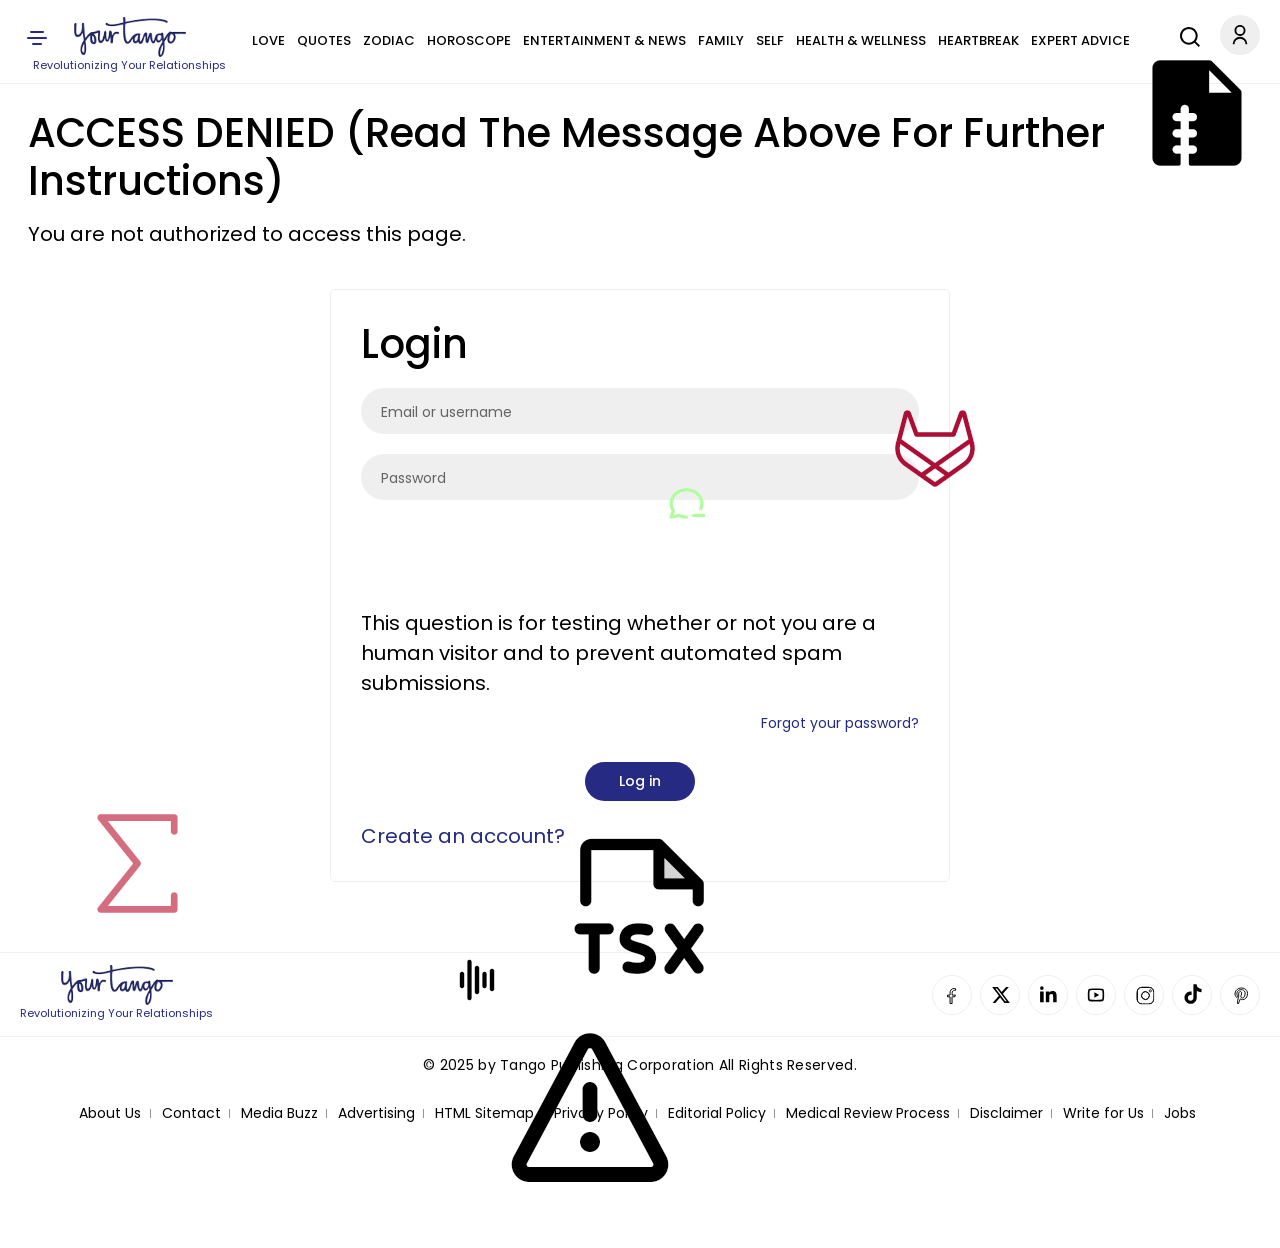 Image resolution: width=1280 pixels, height=1248 pixels. What do you see at coordinates (935, 447) in the screenshot?
I see `open GitLab repository` at bounding box center [935, 447].